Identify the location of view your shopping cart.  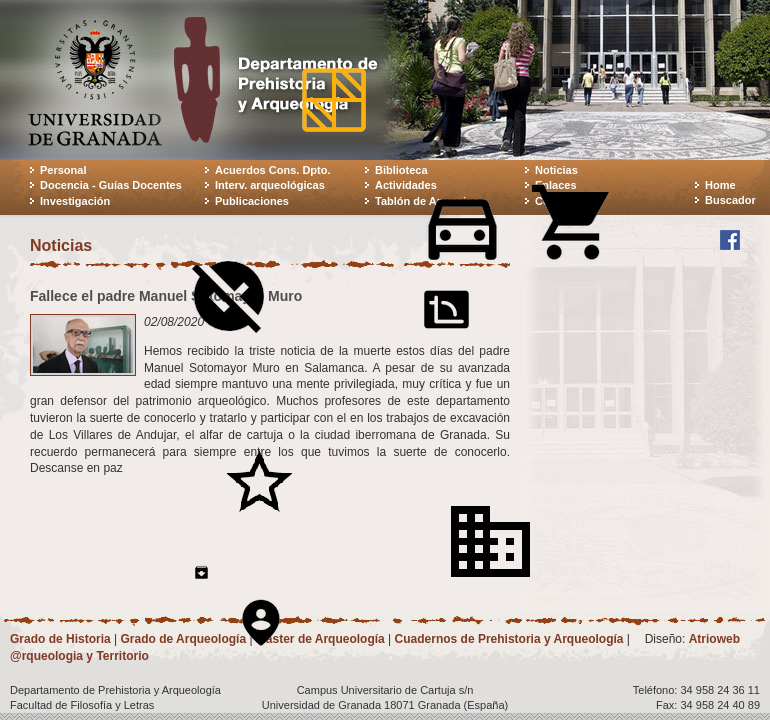
(573, 222).